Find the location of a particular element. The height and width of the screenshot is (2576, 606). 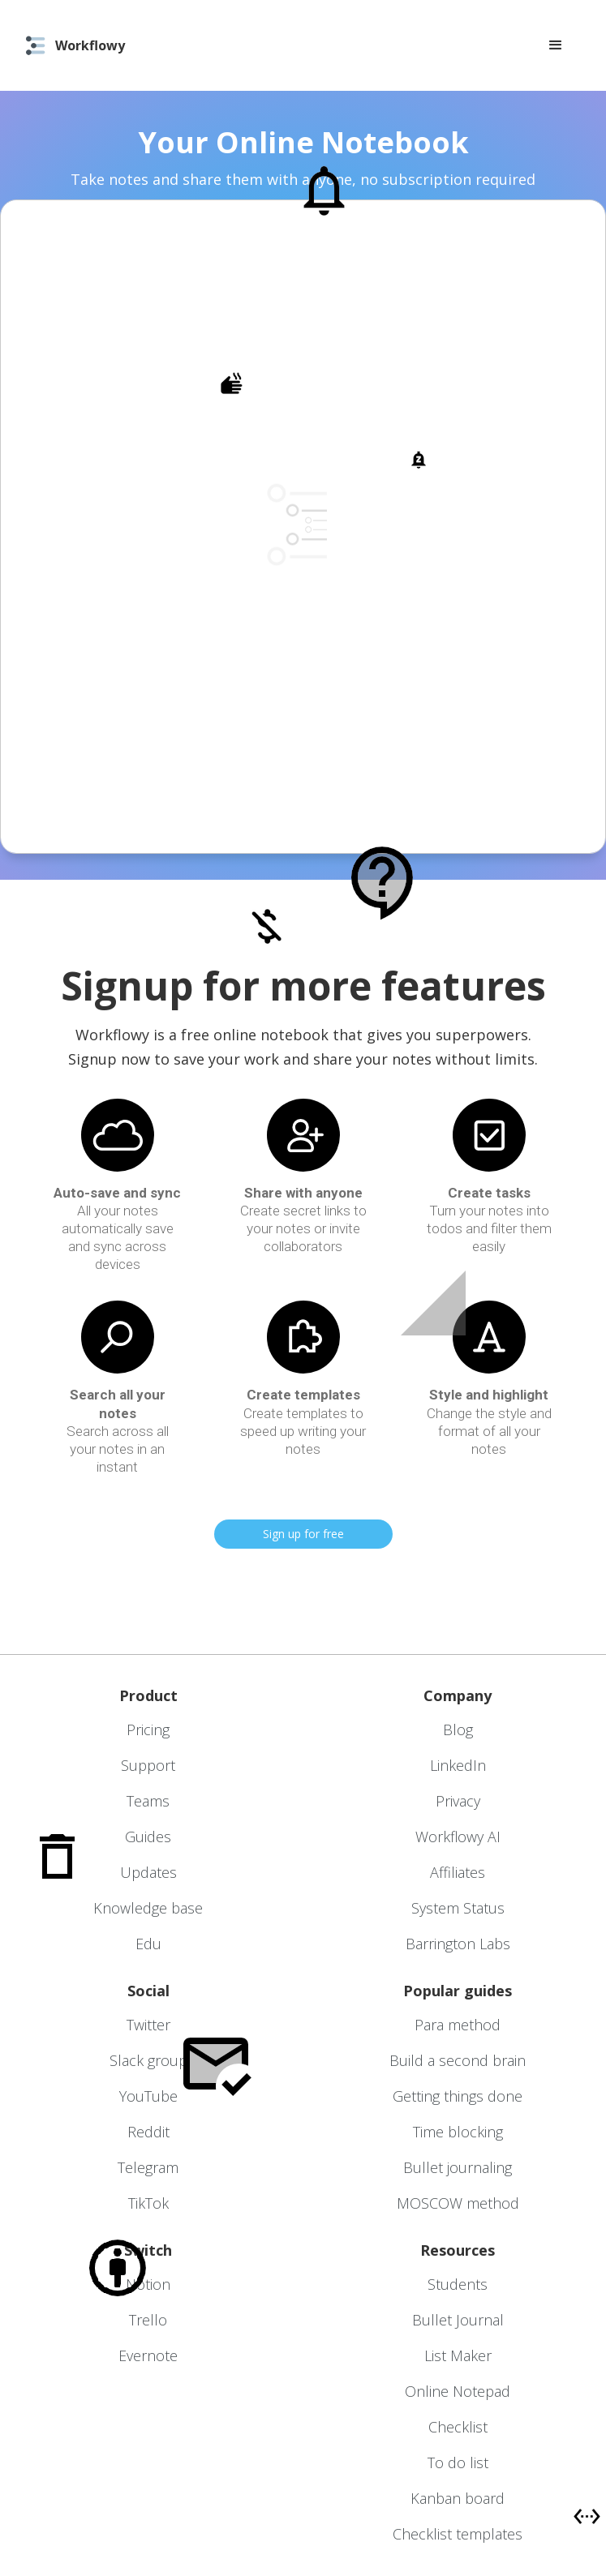

access ethernet or wired network settings is located at coordinates (587, 2516).